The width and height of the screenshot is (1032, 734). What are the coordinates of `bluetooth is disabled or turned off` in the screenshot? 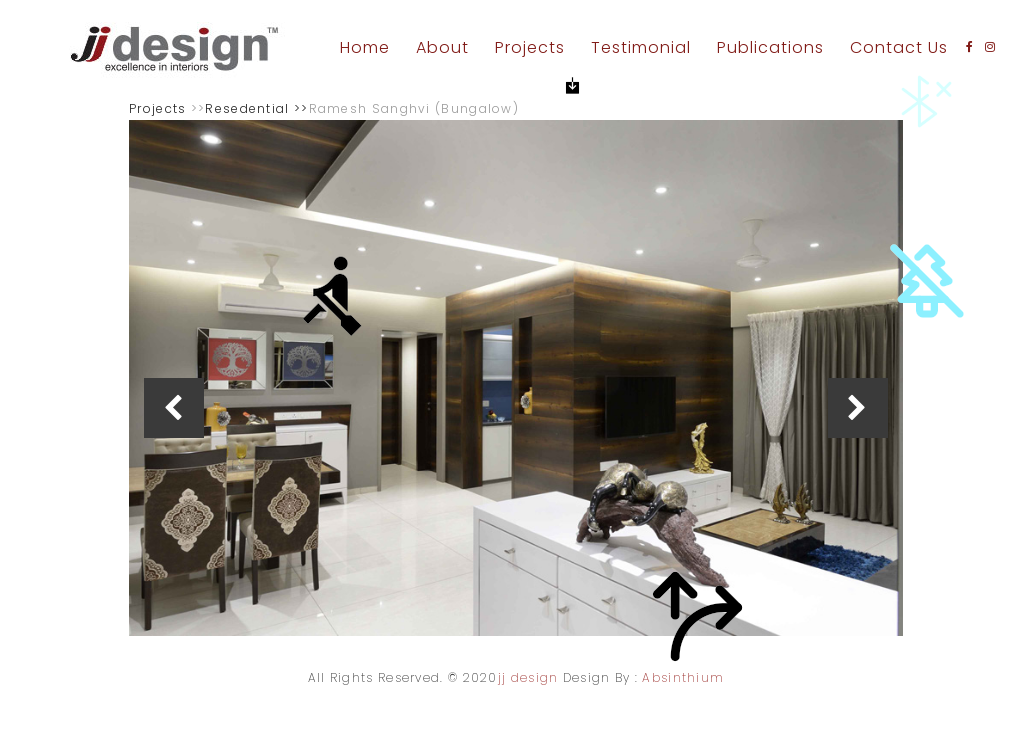 It's located at (923, 101).